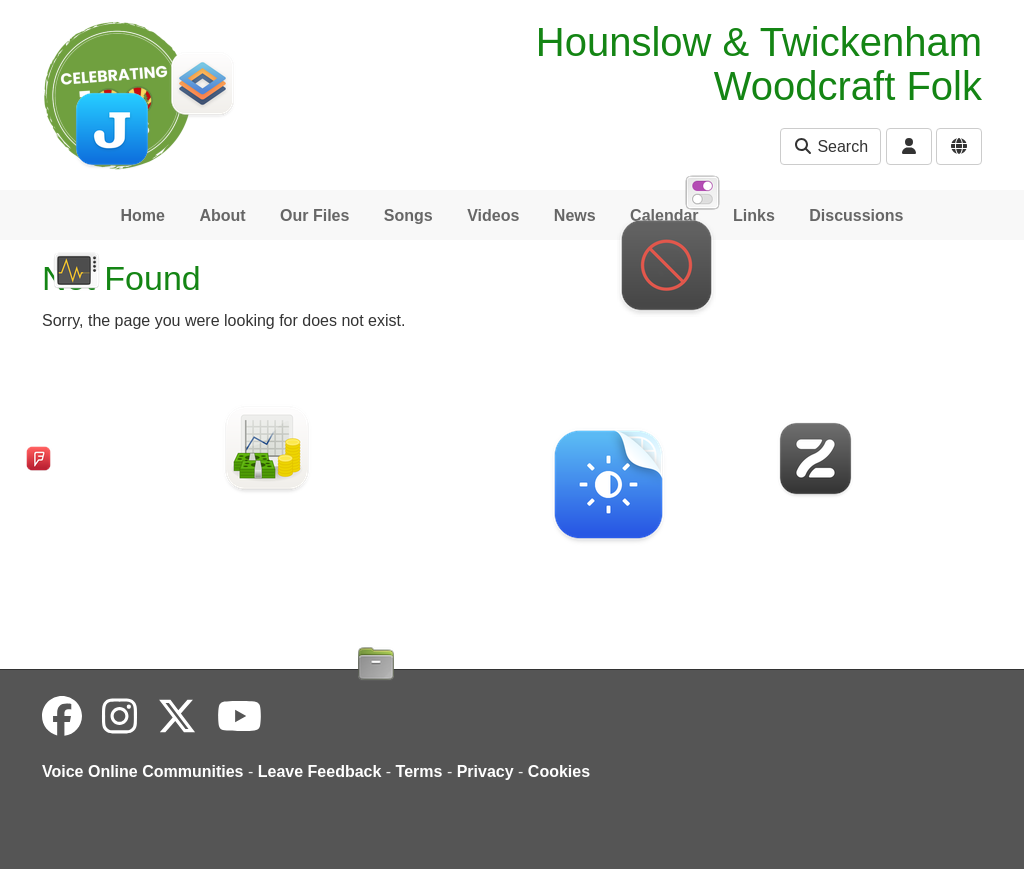  Describe the element at coordinates (76, 270) in the screenshot. I see `open system monitor application` at that location.